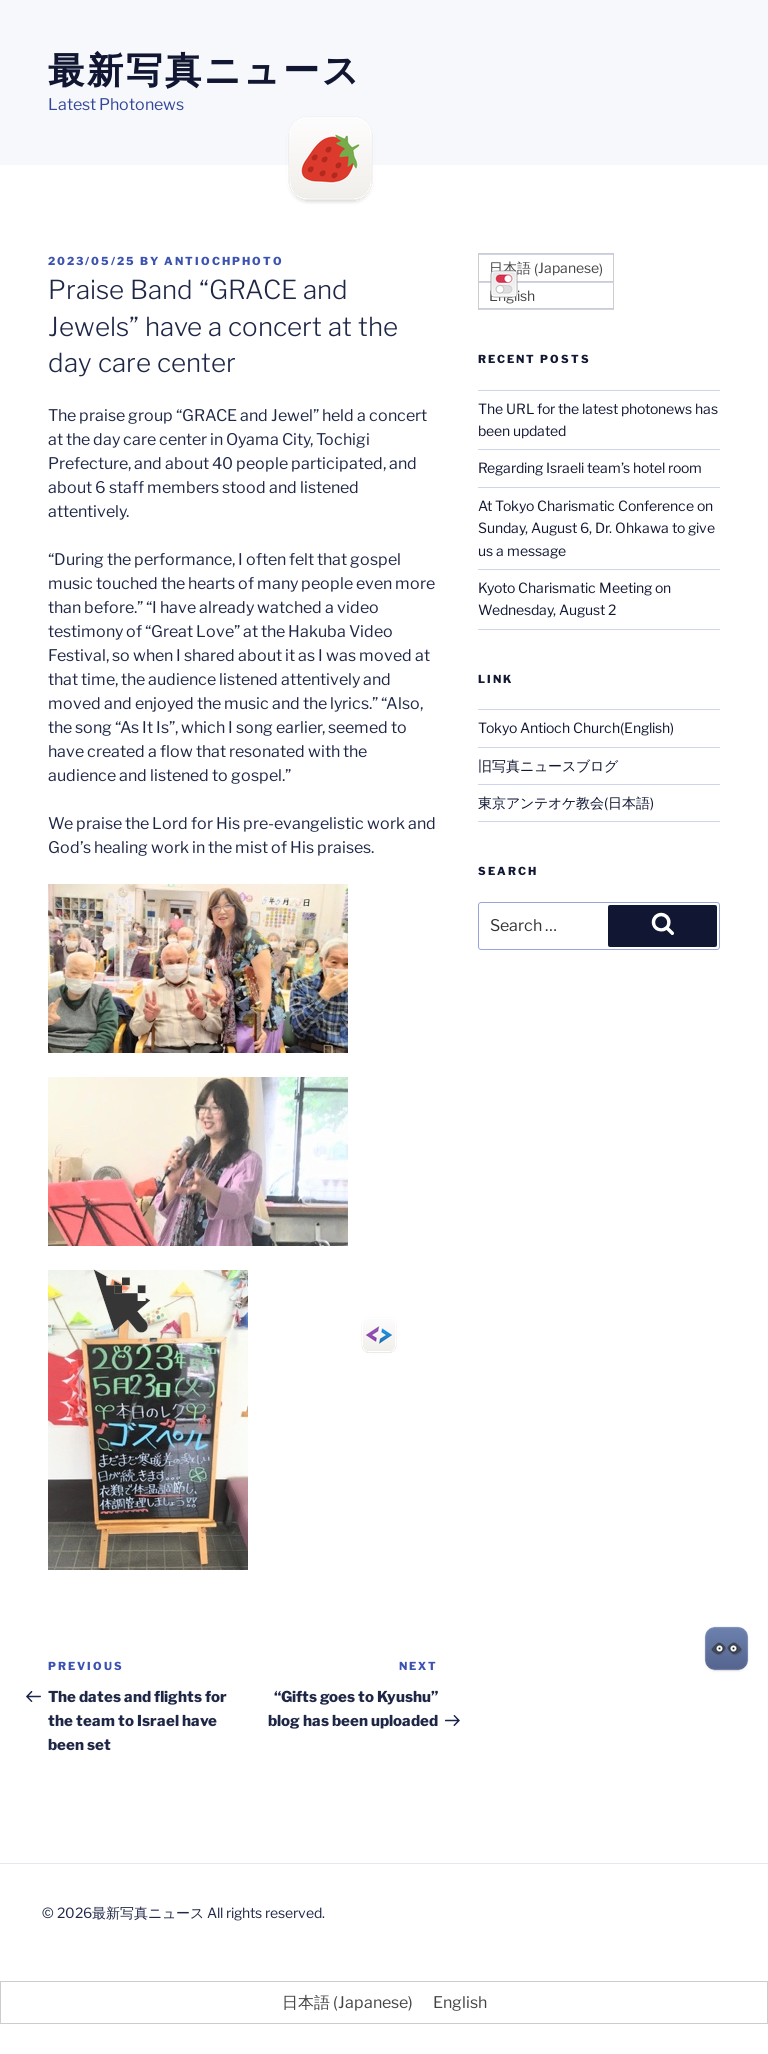  Describe the element at coordinates (726, 1648) in the screenshot. I see `open mockoon api mocking application` at that location.